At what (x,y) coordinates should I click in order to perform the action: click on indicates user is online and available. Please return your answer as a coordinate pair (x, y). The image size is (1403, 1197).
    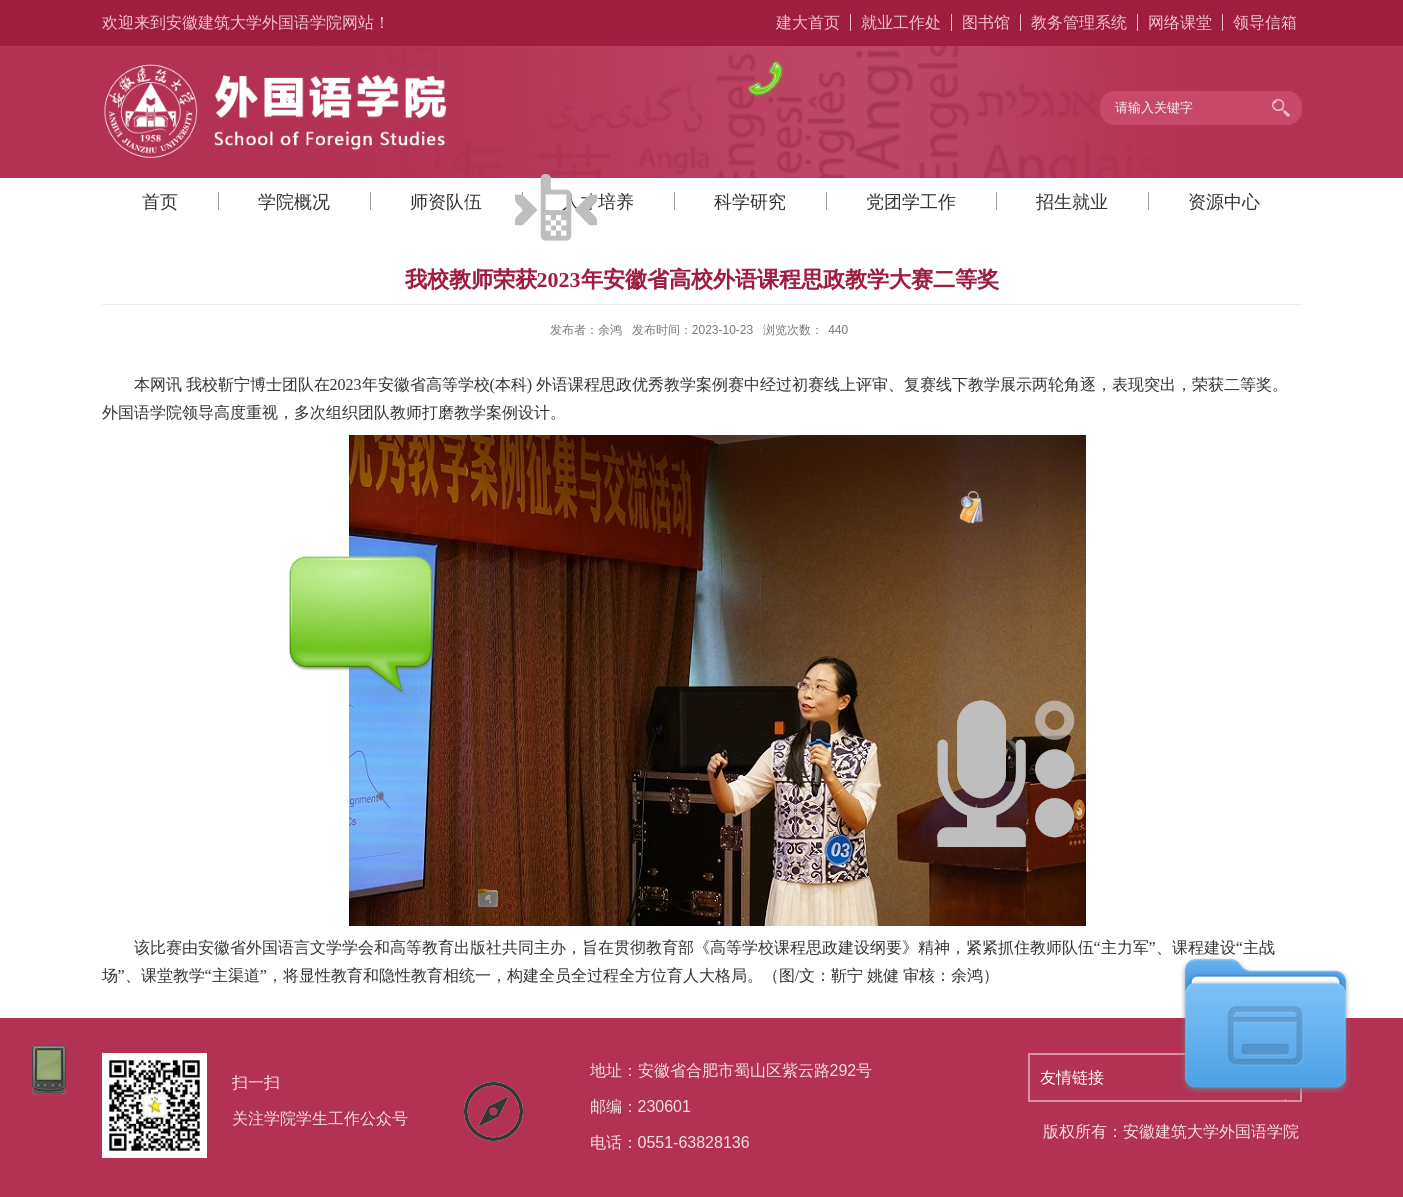
    Looking at the image, I should click on (362, 623).